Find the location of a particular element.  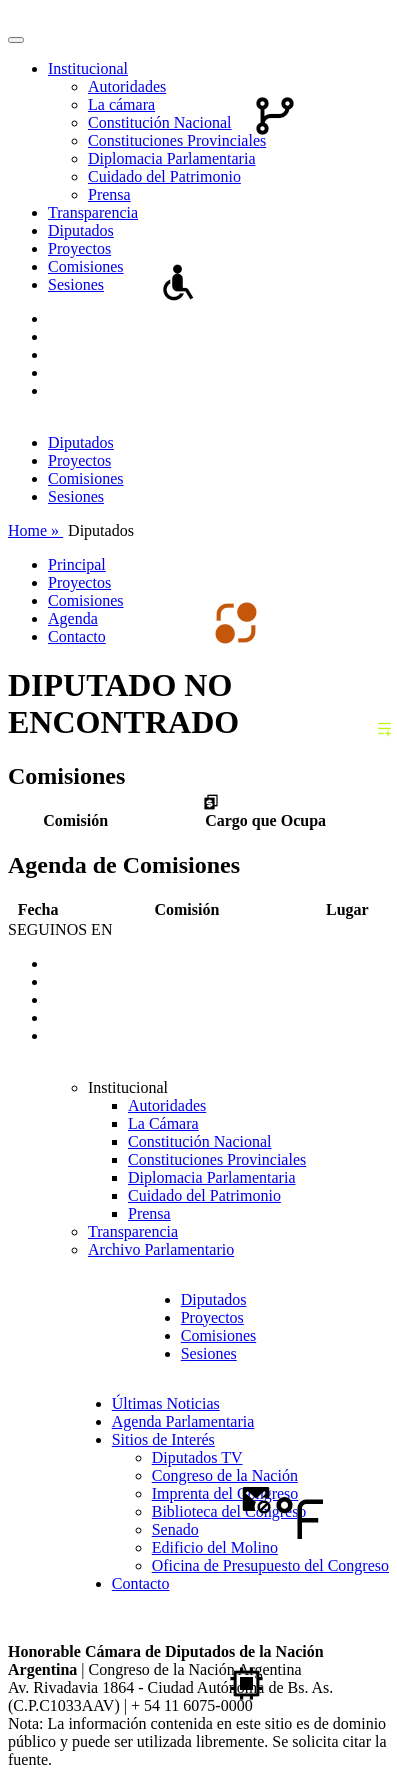

view currency or financial documents is located at coordinates (211, 802).